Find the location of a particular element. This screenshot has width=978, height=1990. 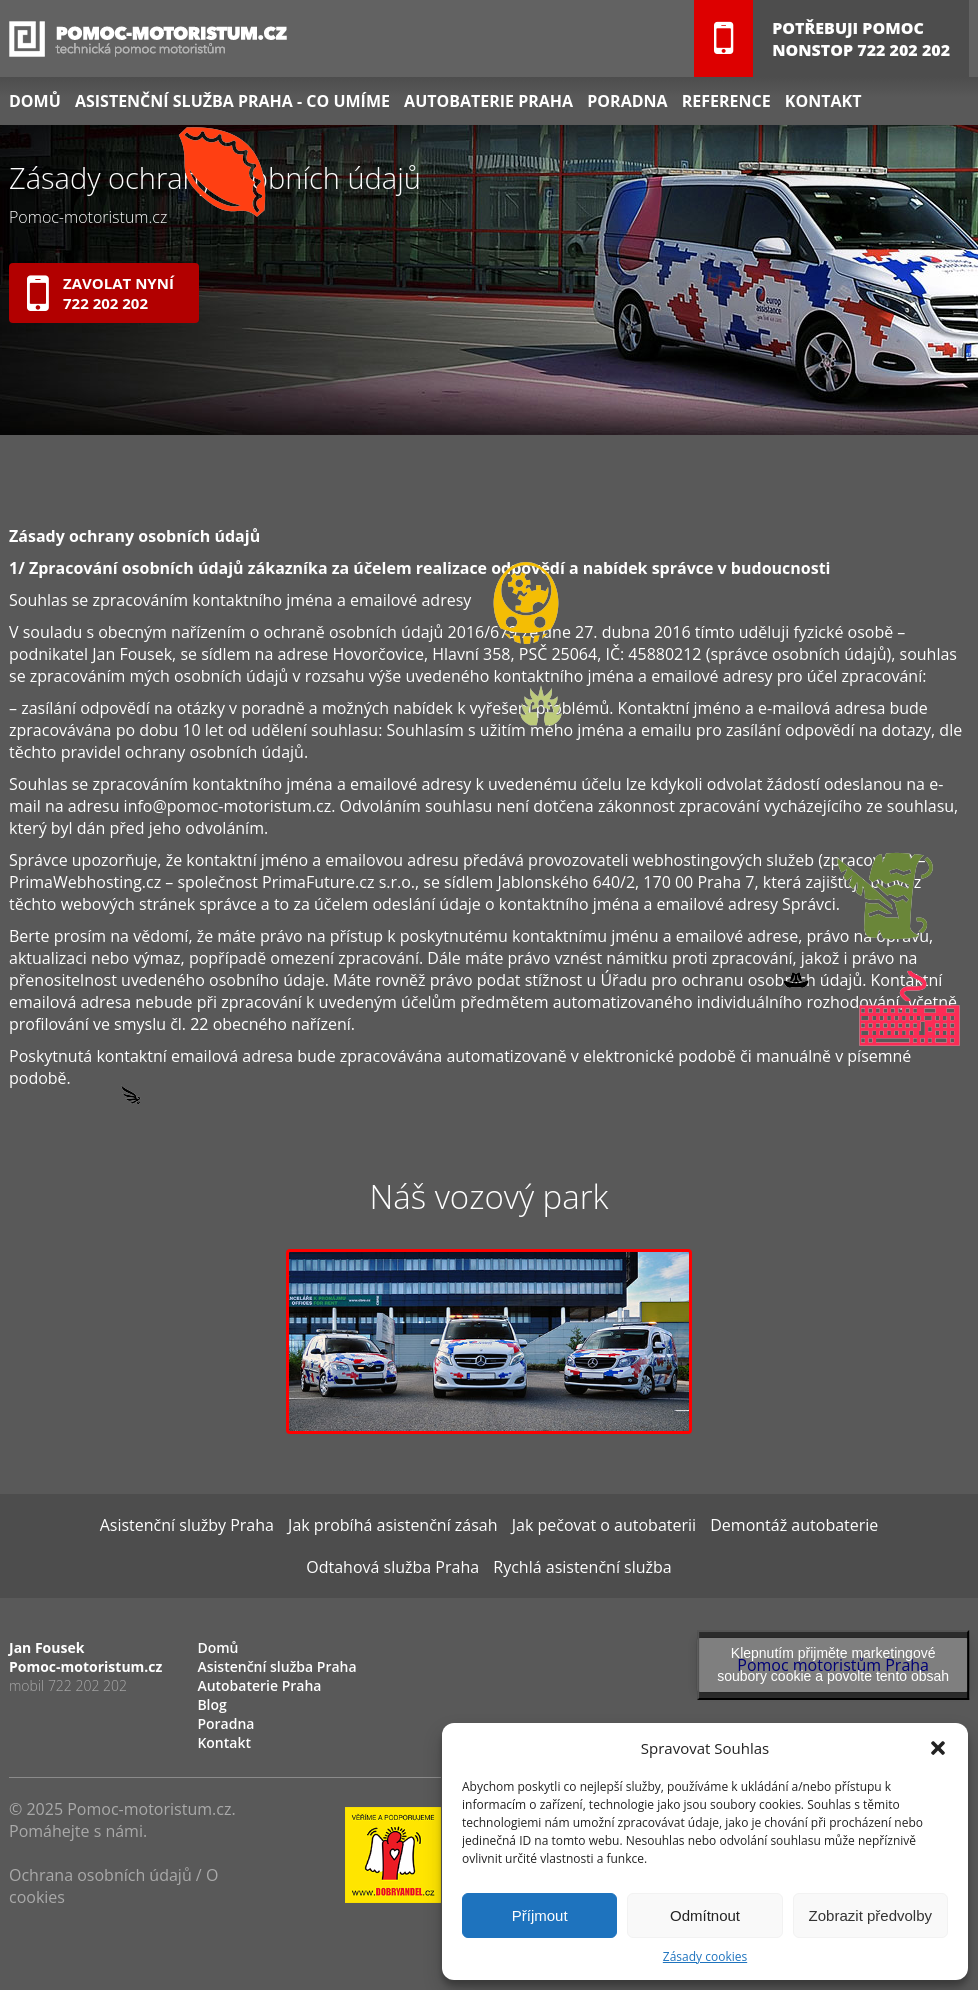

activate a power-up or special ability is located at coordinates (541, 705).